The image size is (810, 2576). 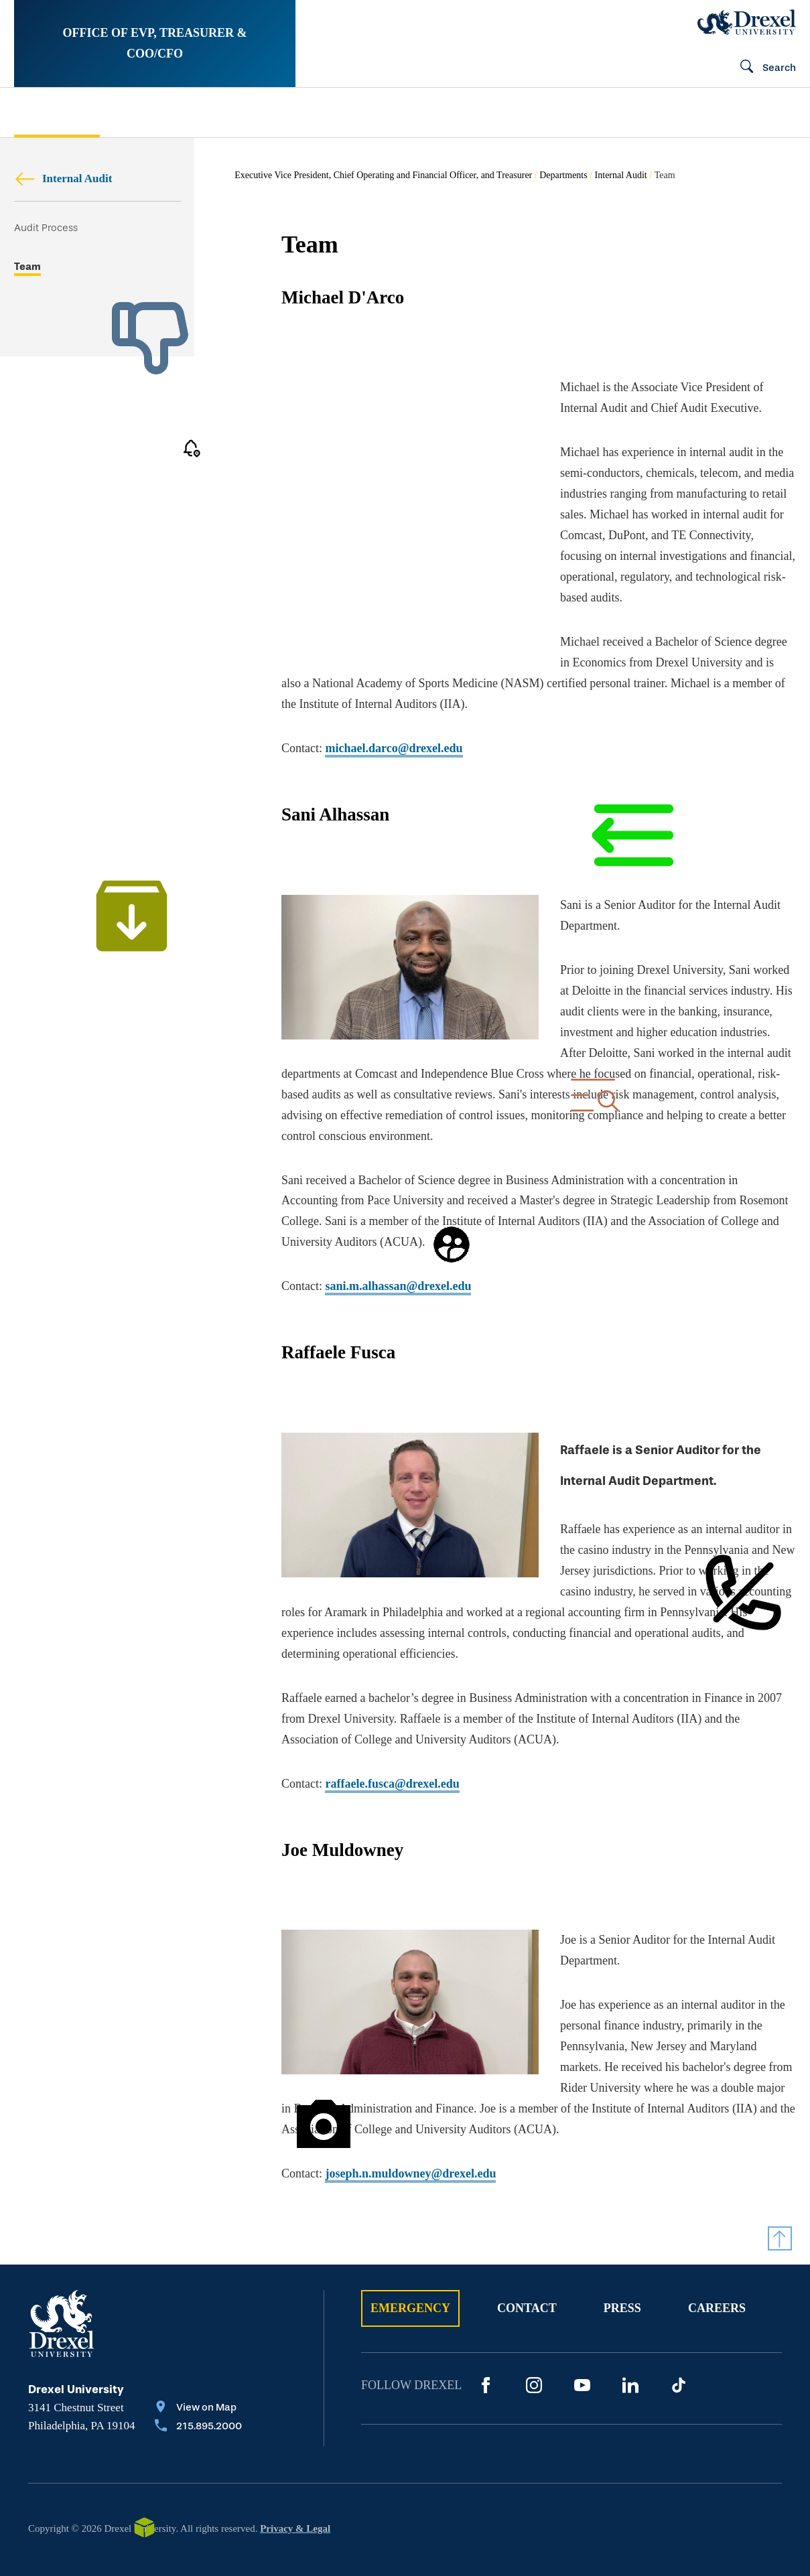 What do you see at coordinates (634, 835) in the screenshot?
I see `go back to previous menu` at bounding box center [634, 835].